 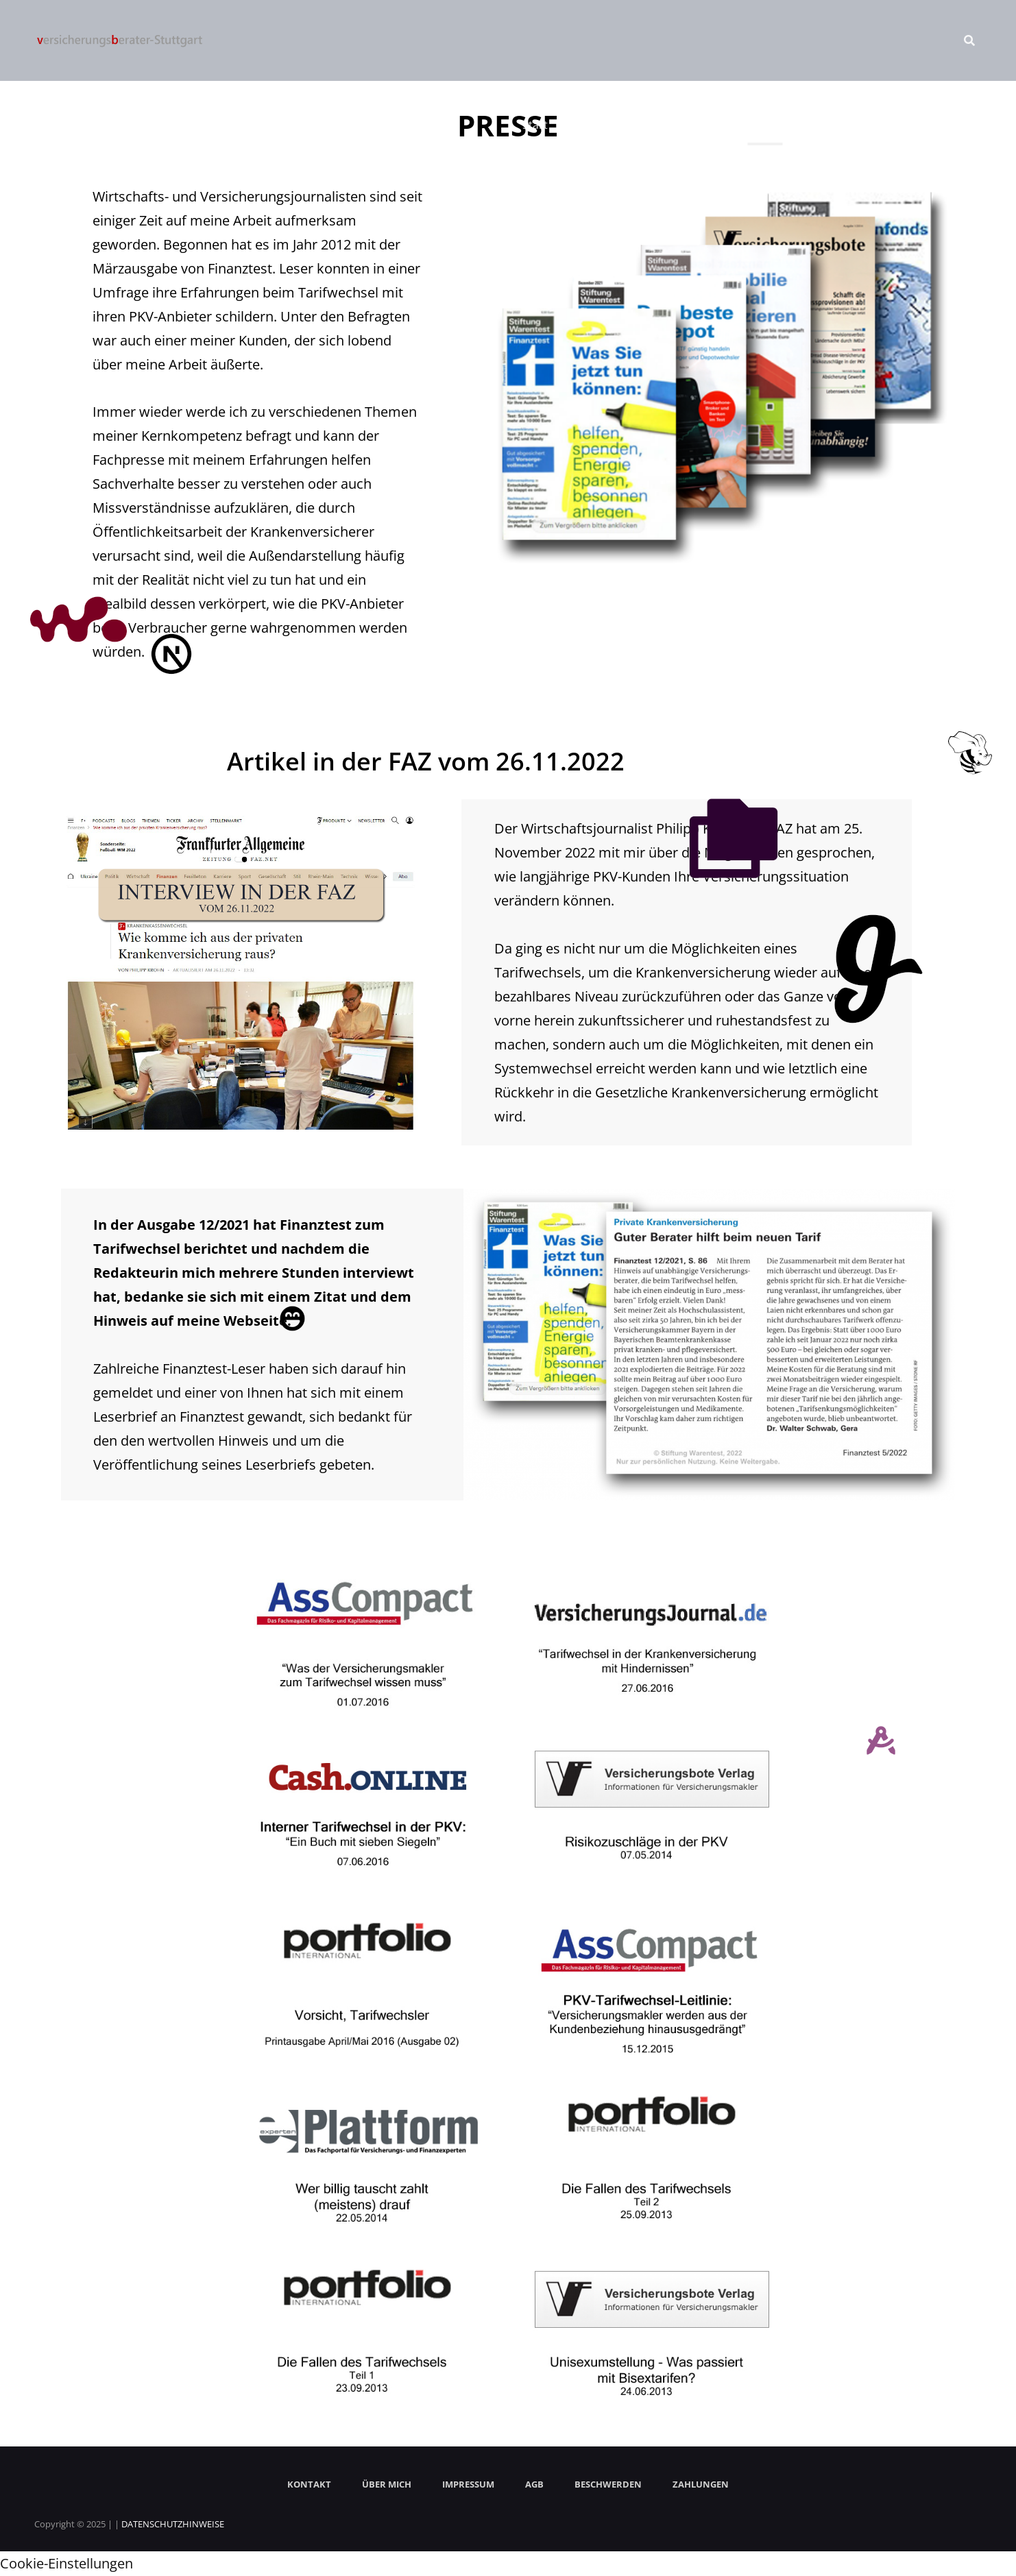 I want to click on access your folders, so click(x=734, y=838).